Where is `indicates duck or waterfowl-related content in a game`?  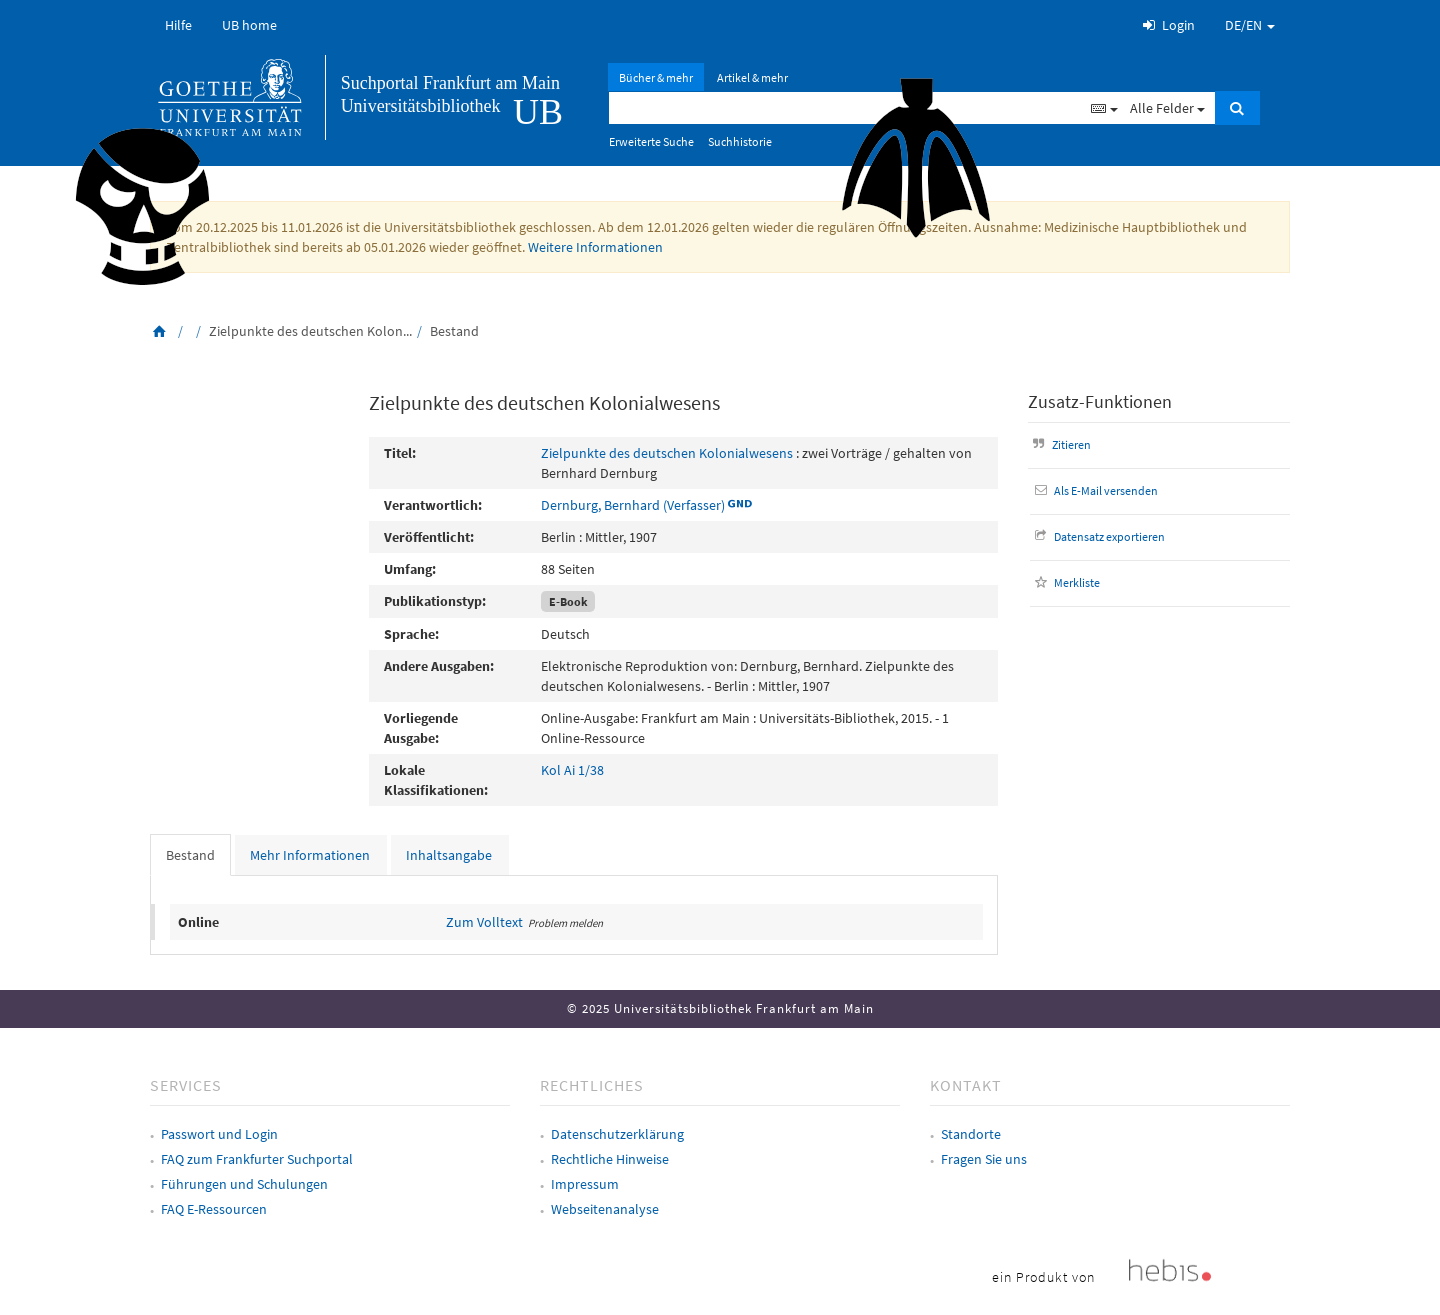 indicates duck or waterfowl-related content in a game is located at coordinates (916, 158).